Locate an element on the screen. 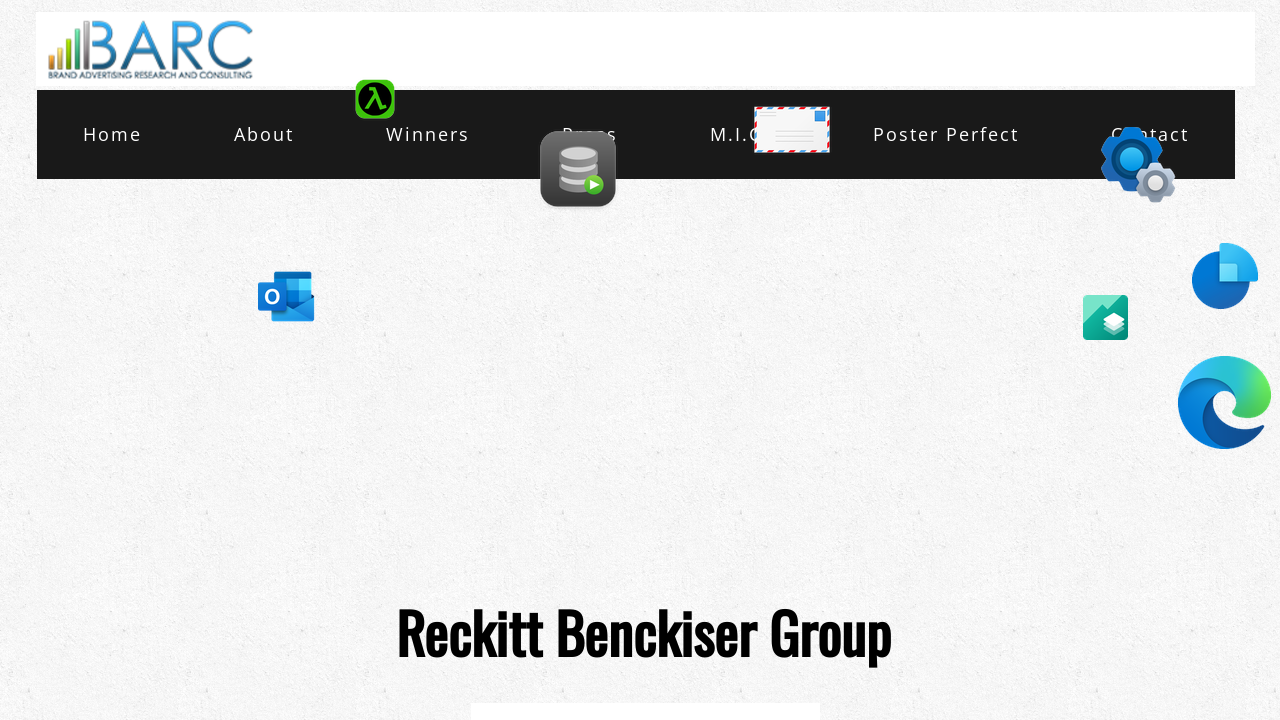 The width and height of the screenshot is (1280, 720). open Microsoft Edge browser is located at coordinates (1224, 402).